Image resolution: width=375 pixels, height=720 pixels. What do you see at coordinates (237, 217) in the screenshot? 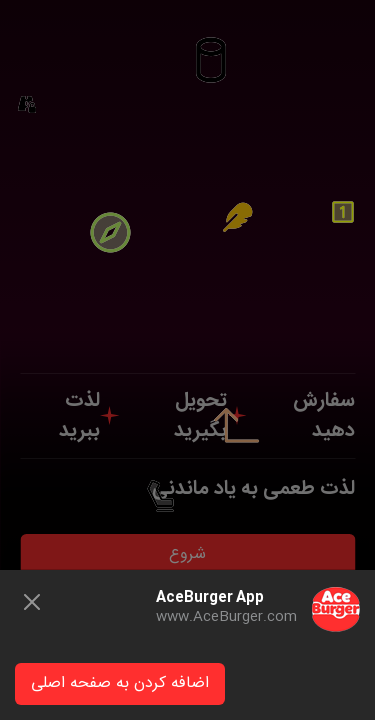
I see `compose a new message or post` at bounding box center [237, 217].